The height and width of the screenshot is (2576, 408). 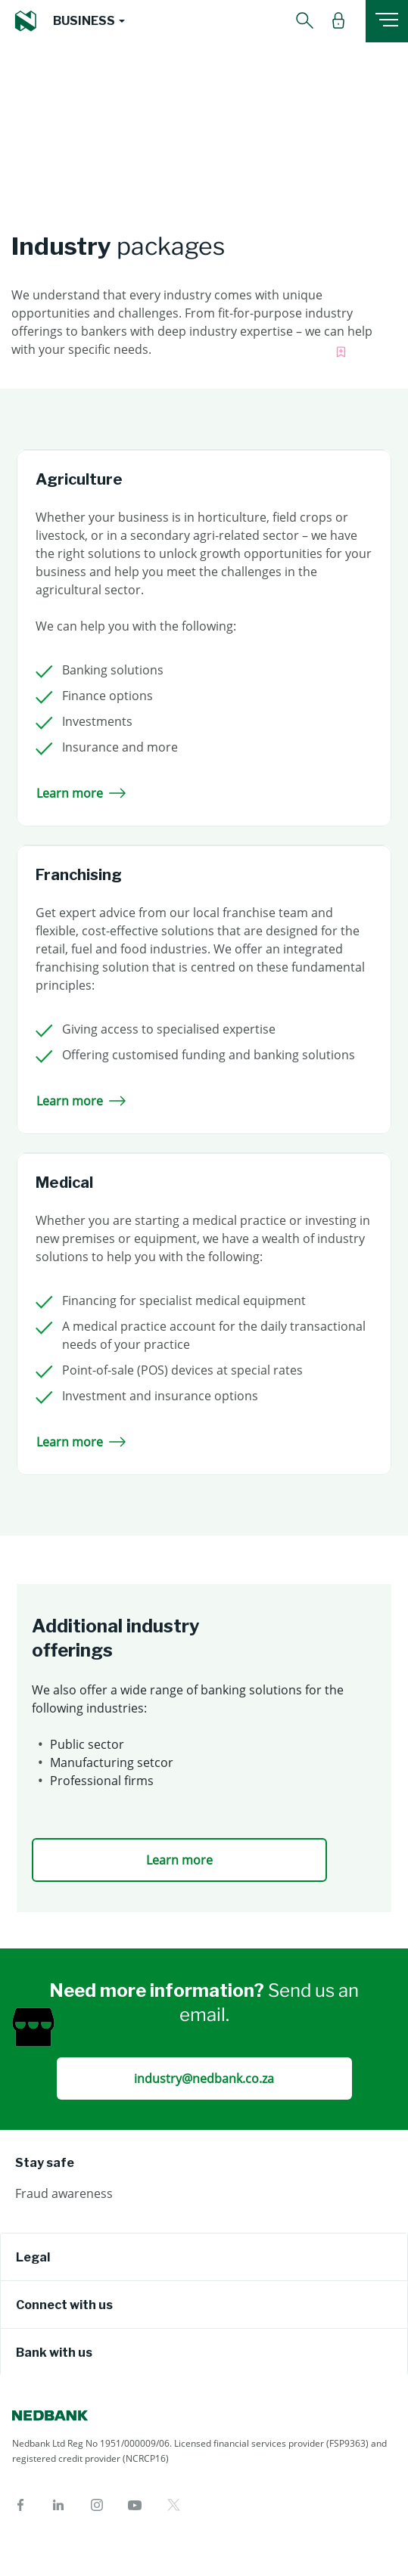 I want to click on browse or open the store, so click(x=33, y=2027).